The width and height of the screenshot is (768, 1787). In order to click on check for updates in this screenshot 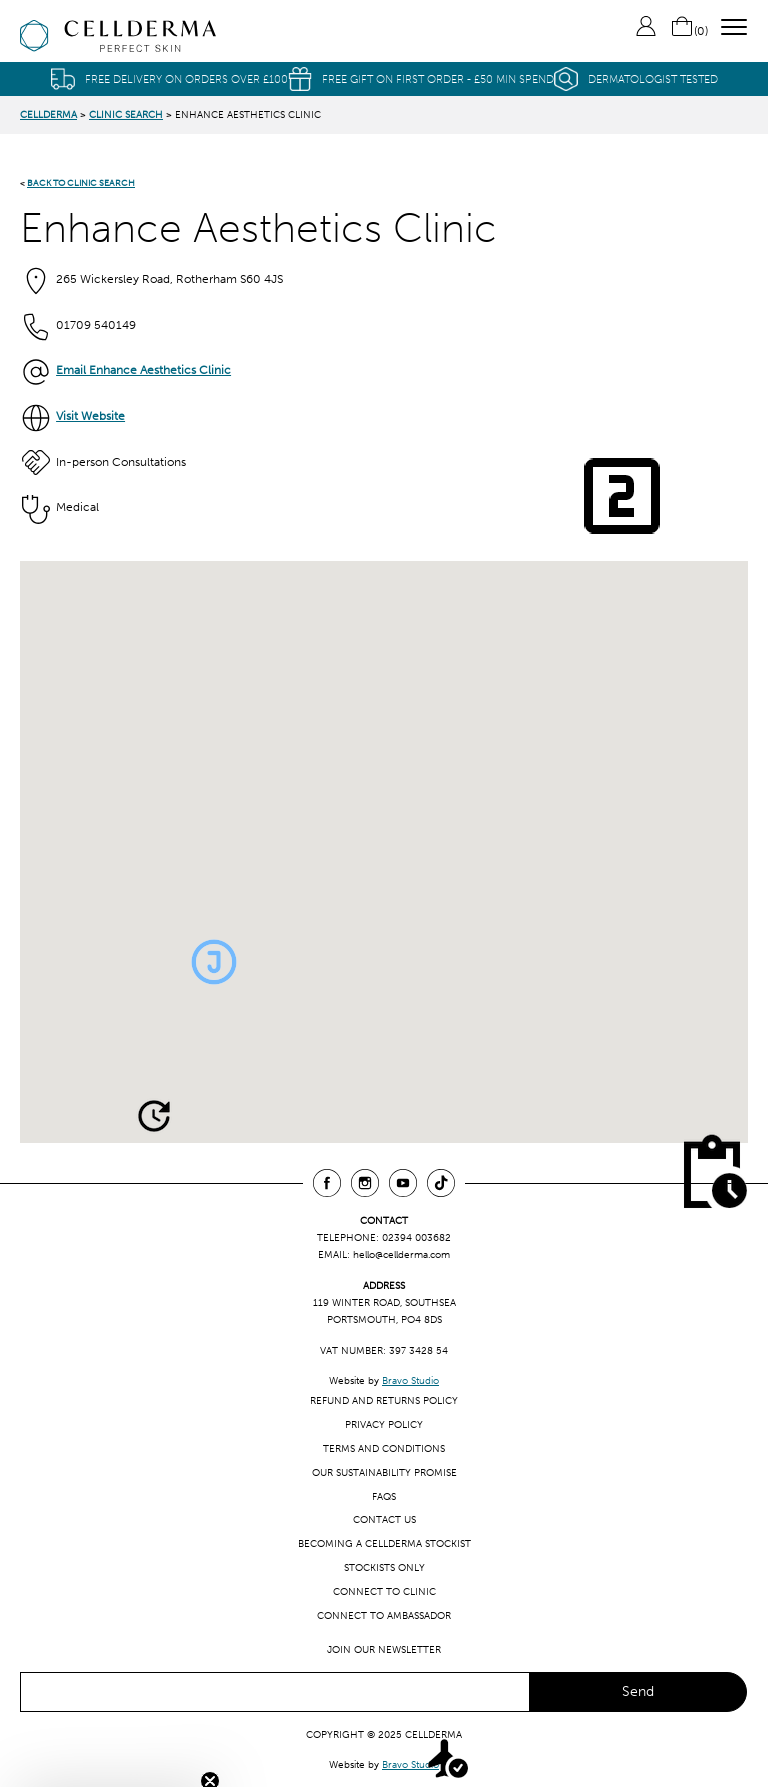, I will do `click(154, 1116)`.